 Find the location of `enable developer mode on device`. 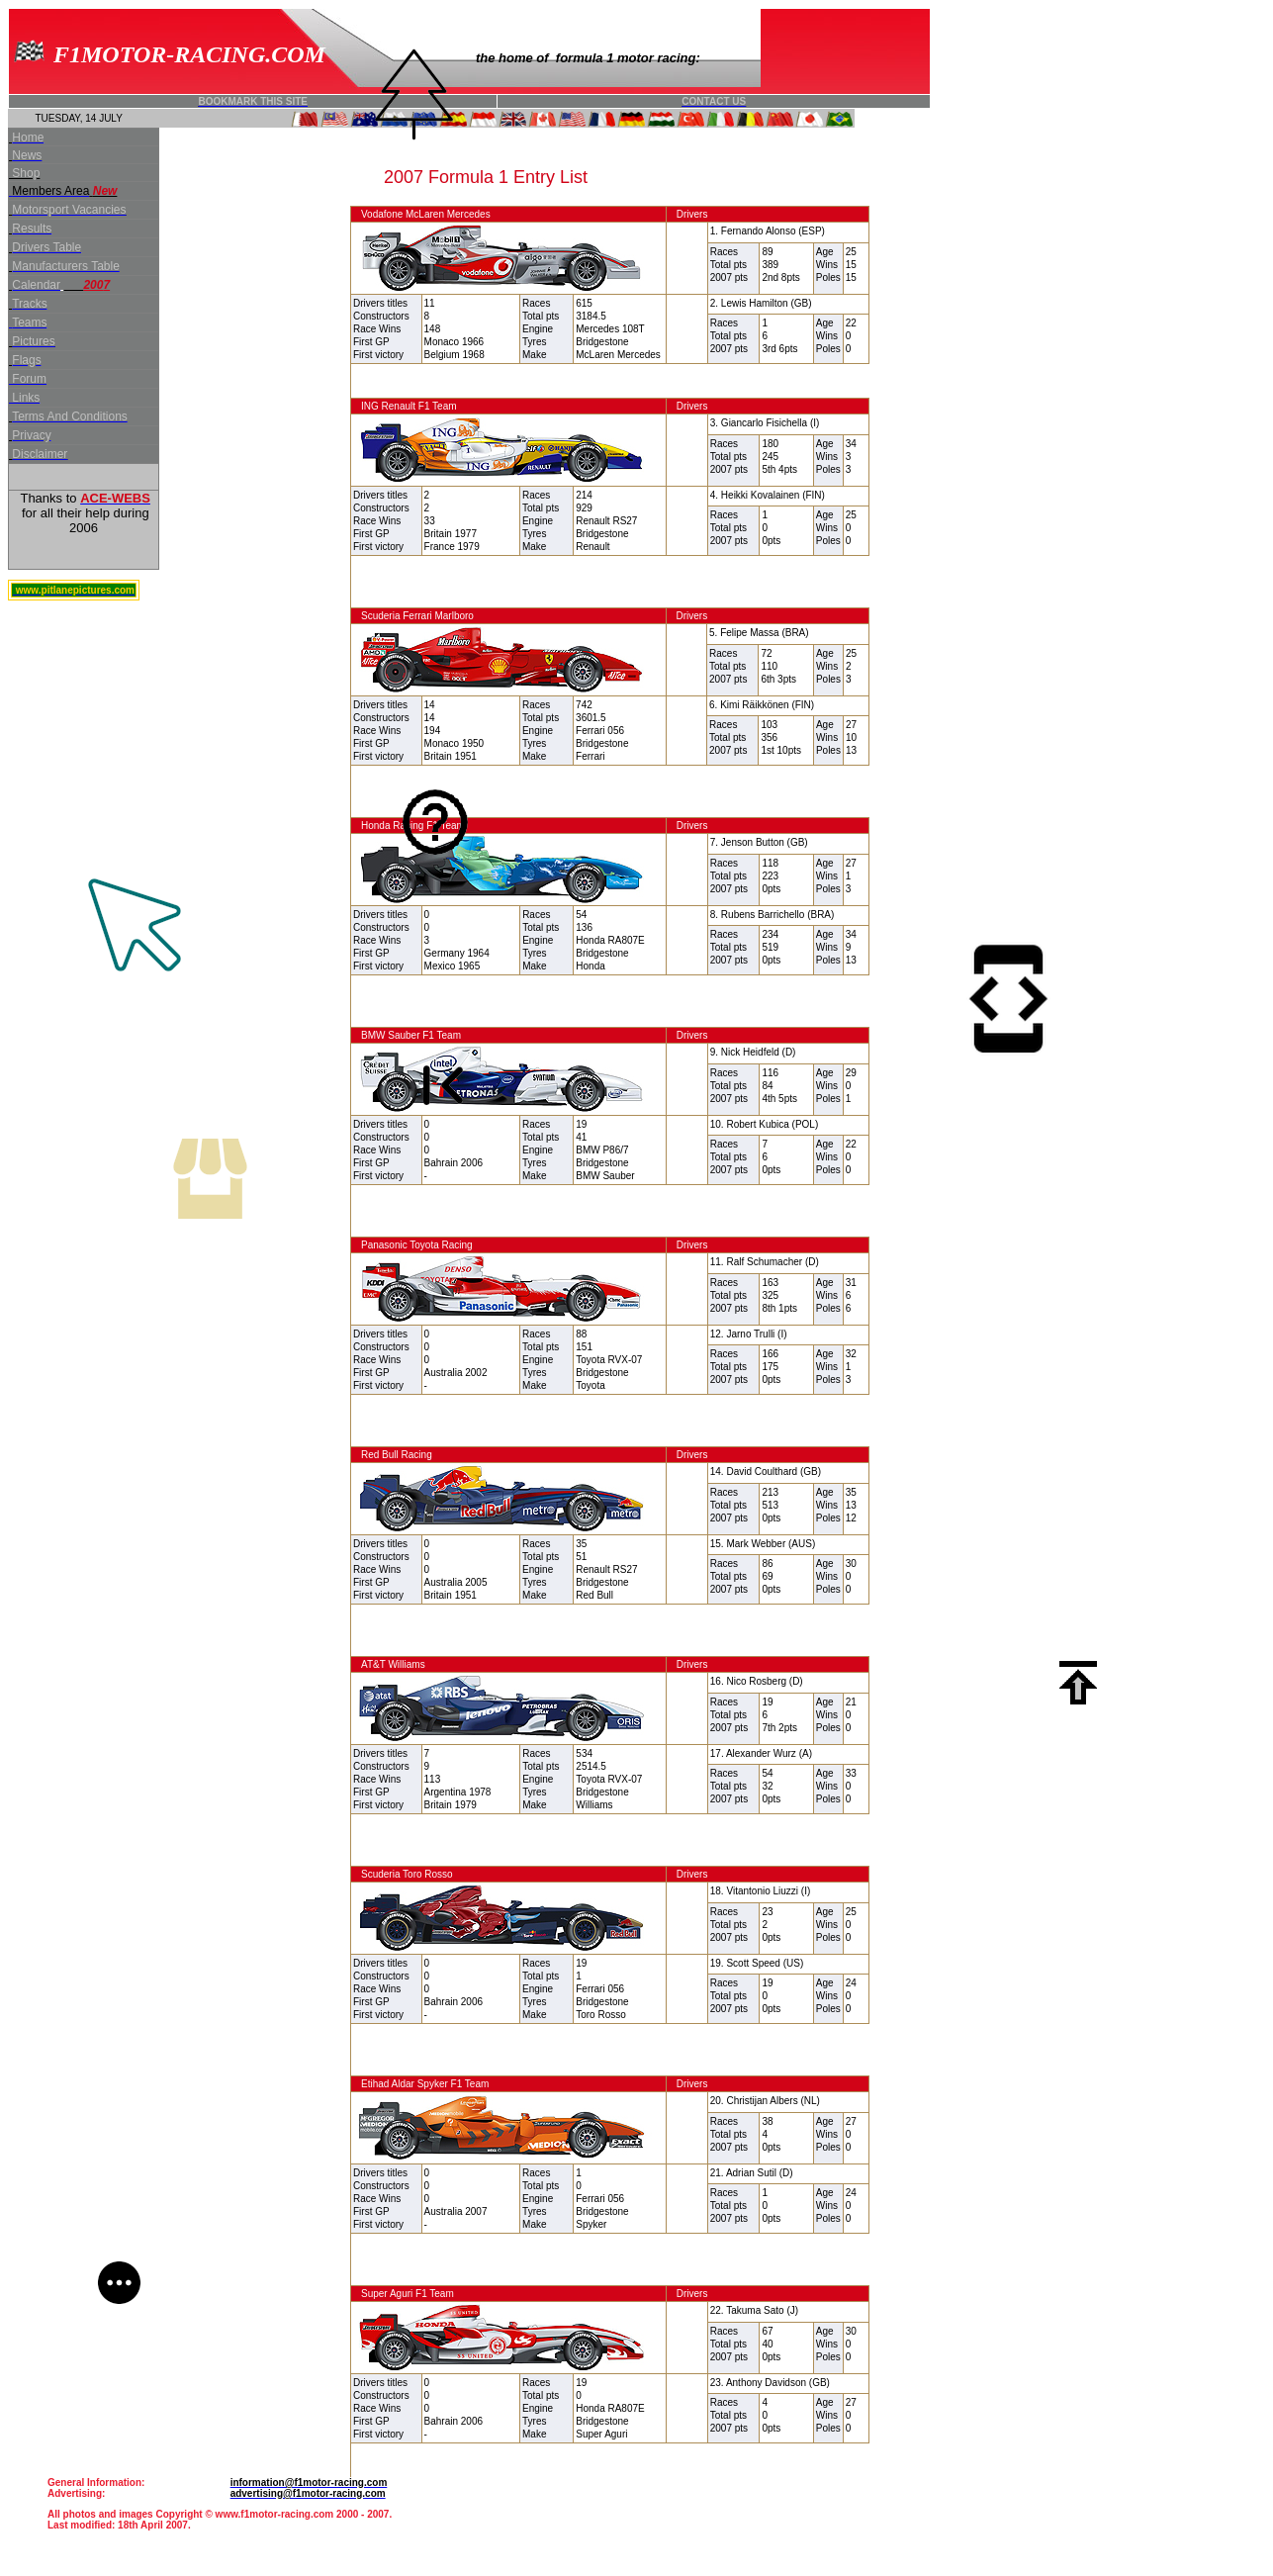

enable developer mode on device is located at coordinates (1008, 998).